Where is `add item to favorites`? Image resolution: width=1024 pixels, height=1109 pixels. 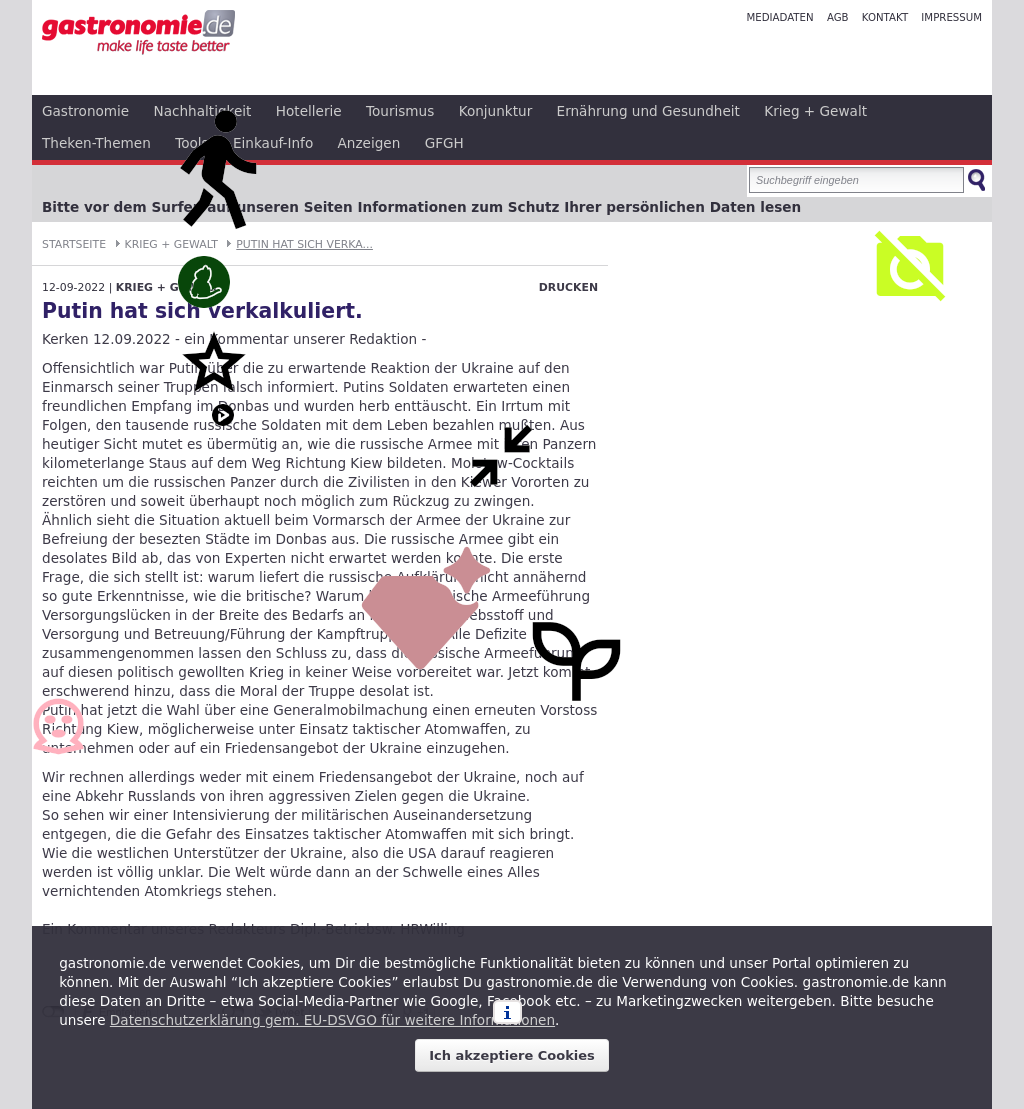 add item to favorites is located at coordinates (214, 363).